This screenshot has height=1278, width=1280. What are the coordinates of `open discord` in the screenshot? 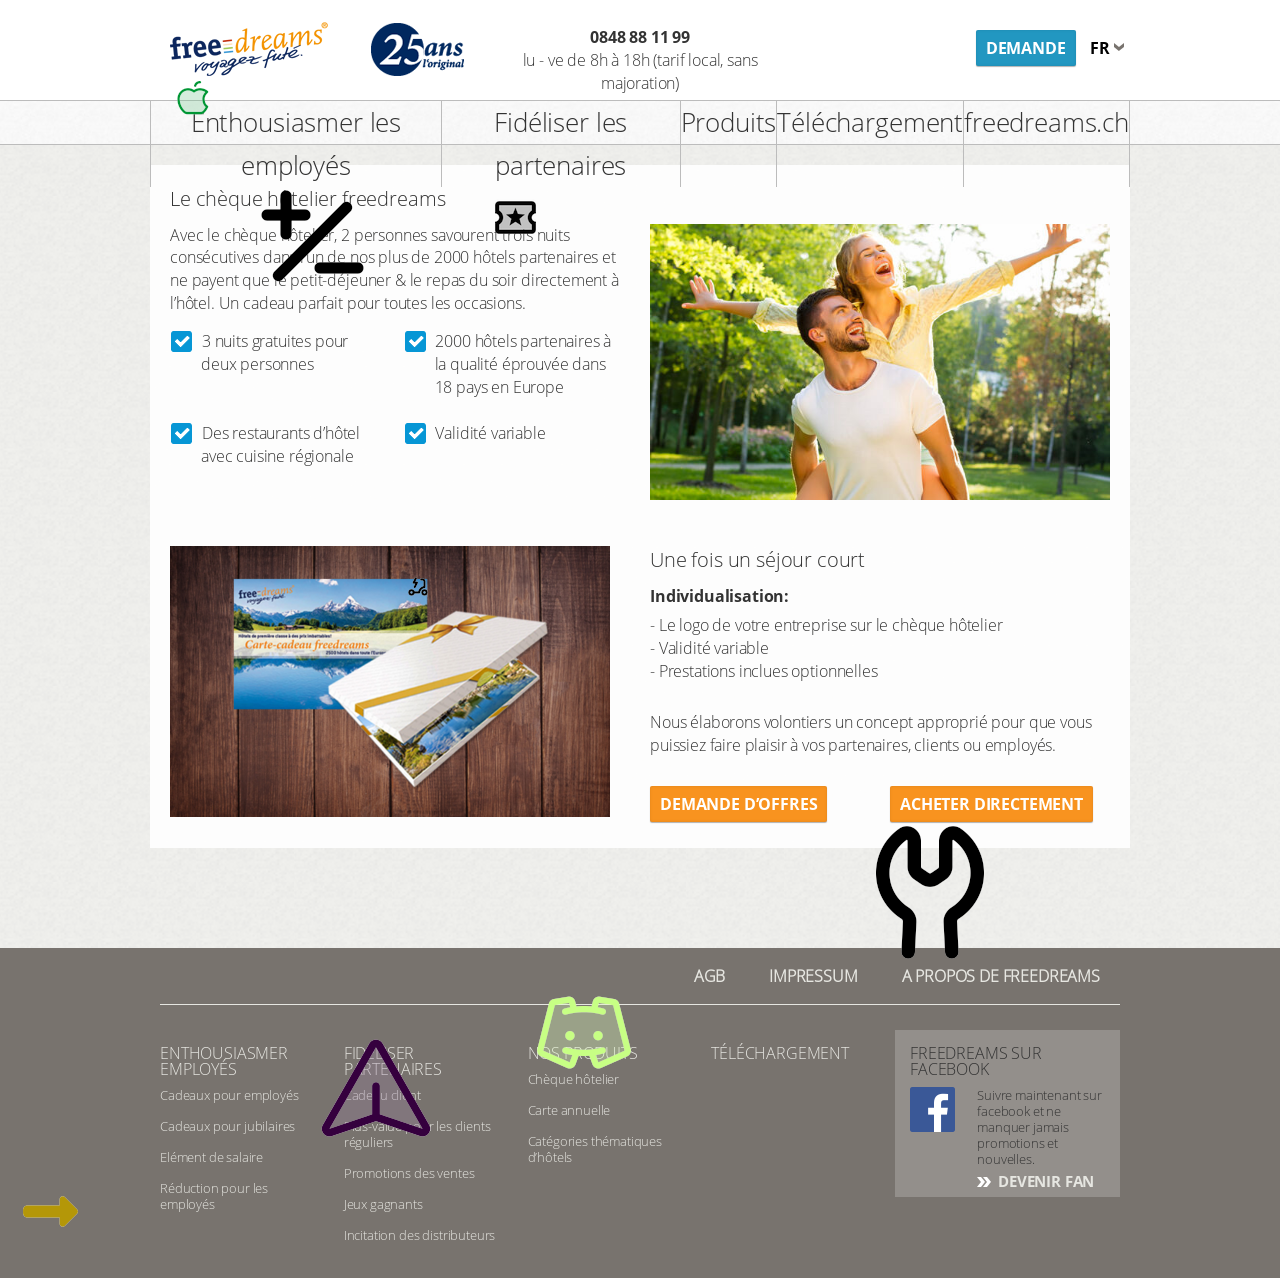 It's located at (584, 1031).